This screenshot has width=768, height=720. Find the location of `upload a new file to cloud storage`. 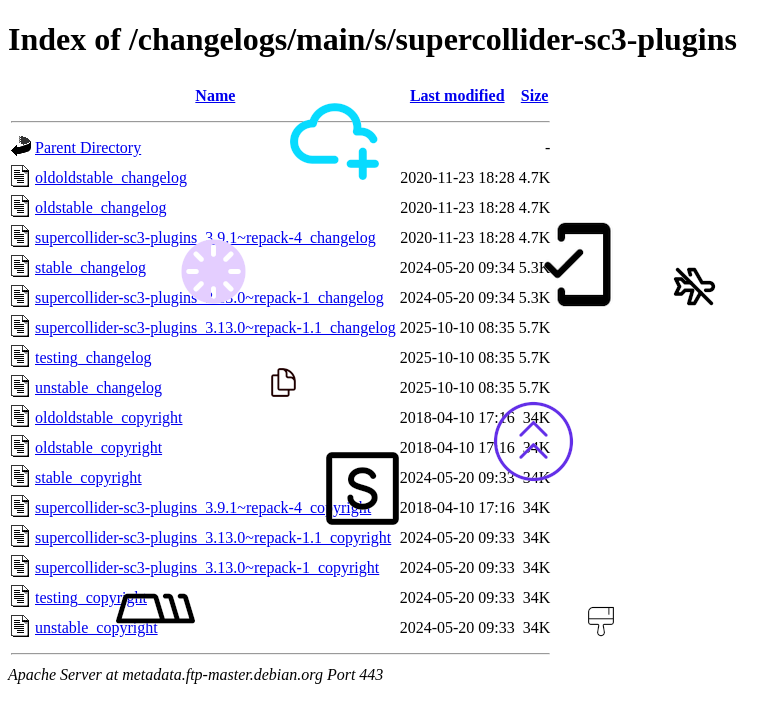

upload a new file to cloud storage is located at coordinates (334, 135).